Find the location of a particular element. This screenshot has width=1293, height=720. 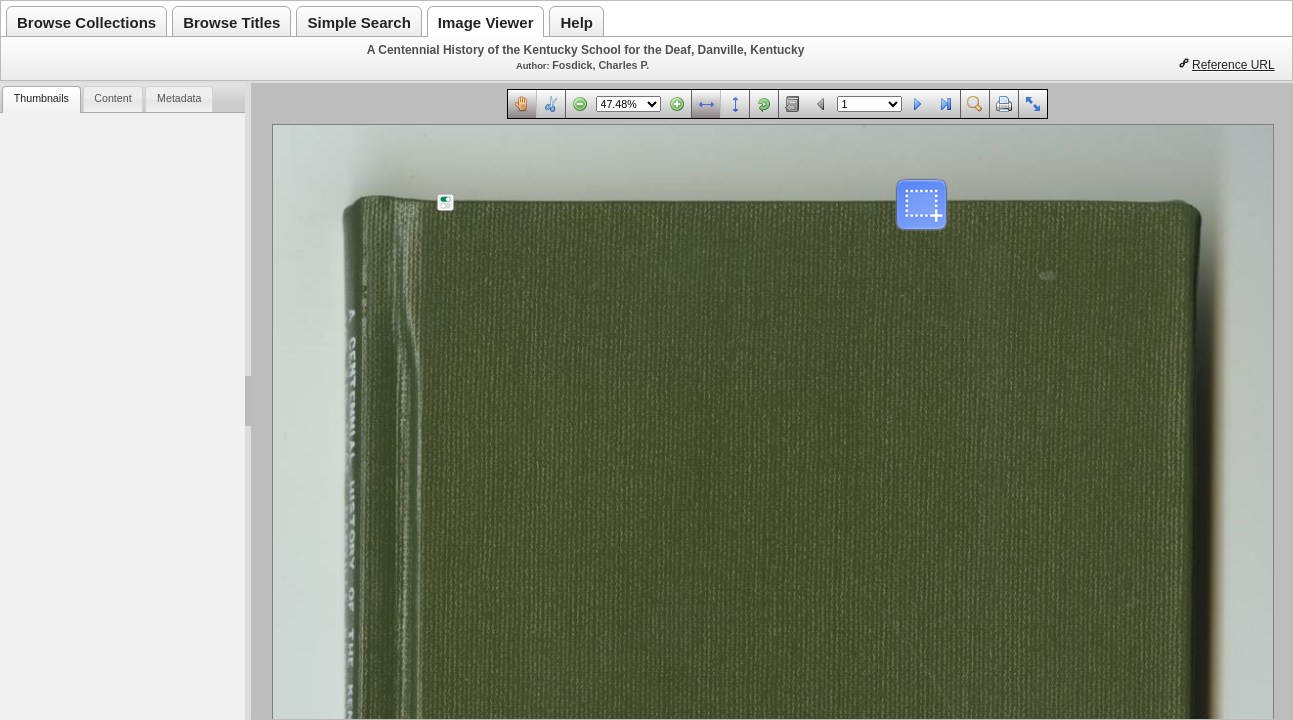

open gnome tweaks to customize desktop settings is located at coordinates (445, 202).